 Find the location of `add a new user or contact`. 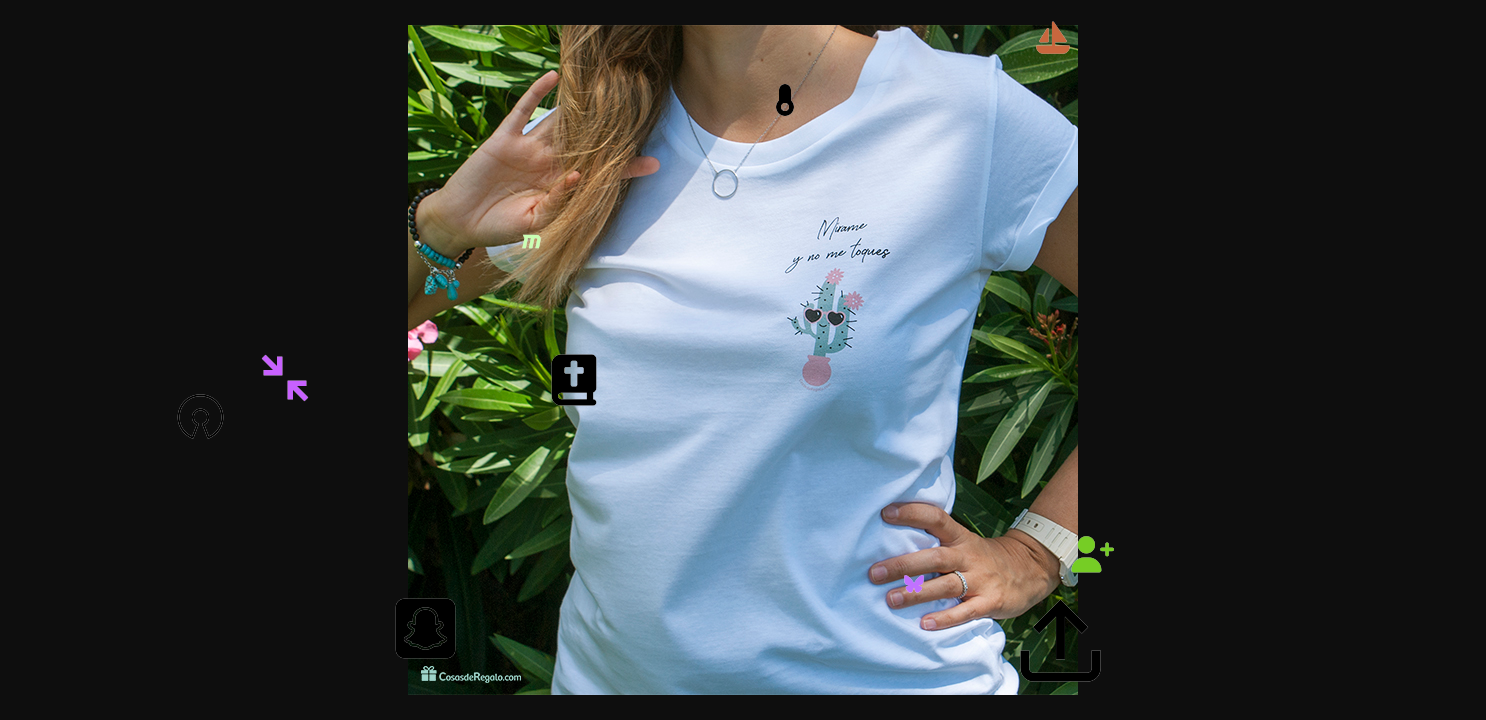

add a new user or contact is located at coordinates (1091, 554).